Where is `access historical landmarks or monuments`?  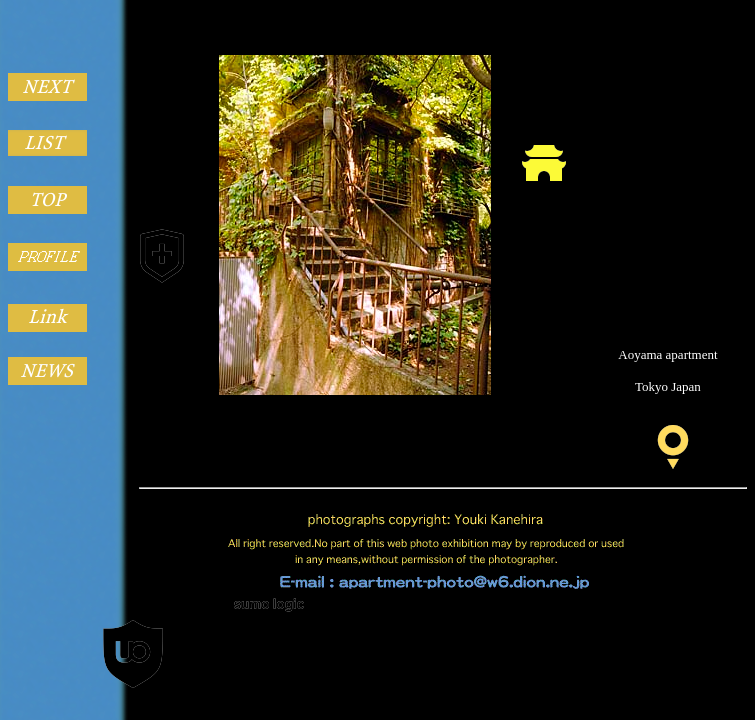 access historical landmarks or monuments is located at coordinates (544, 163).